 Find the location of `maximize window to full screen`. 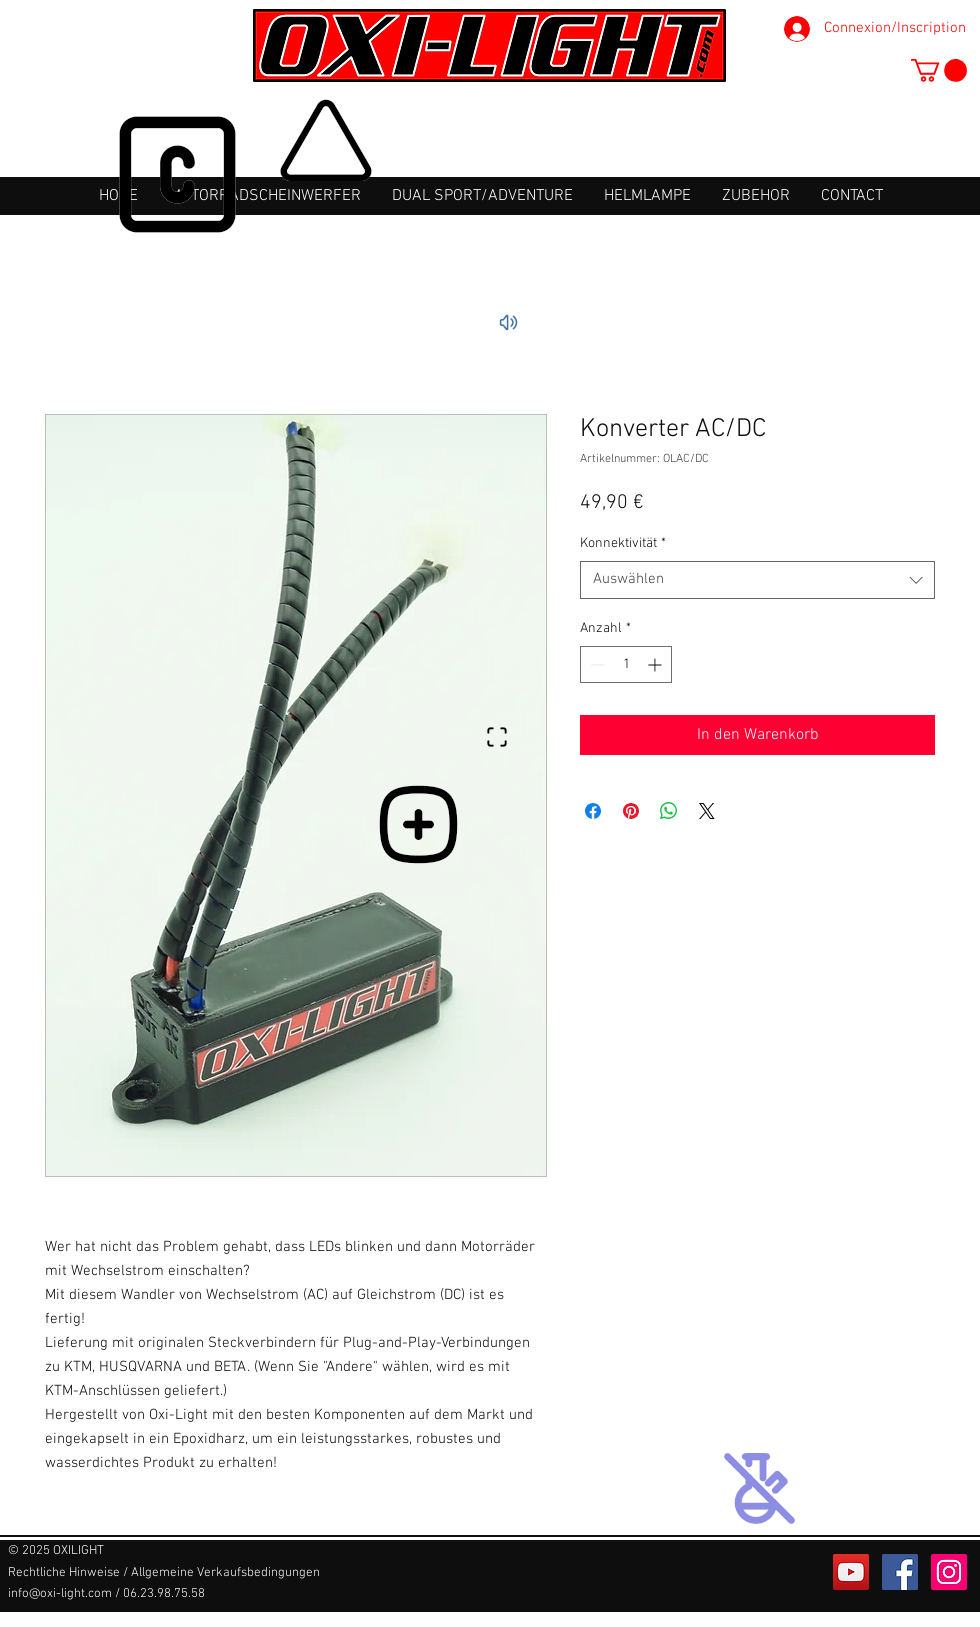

maximize window to full screen is located at coordinates (497, 737).